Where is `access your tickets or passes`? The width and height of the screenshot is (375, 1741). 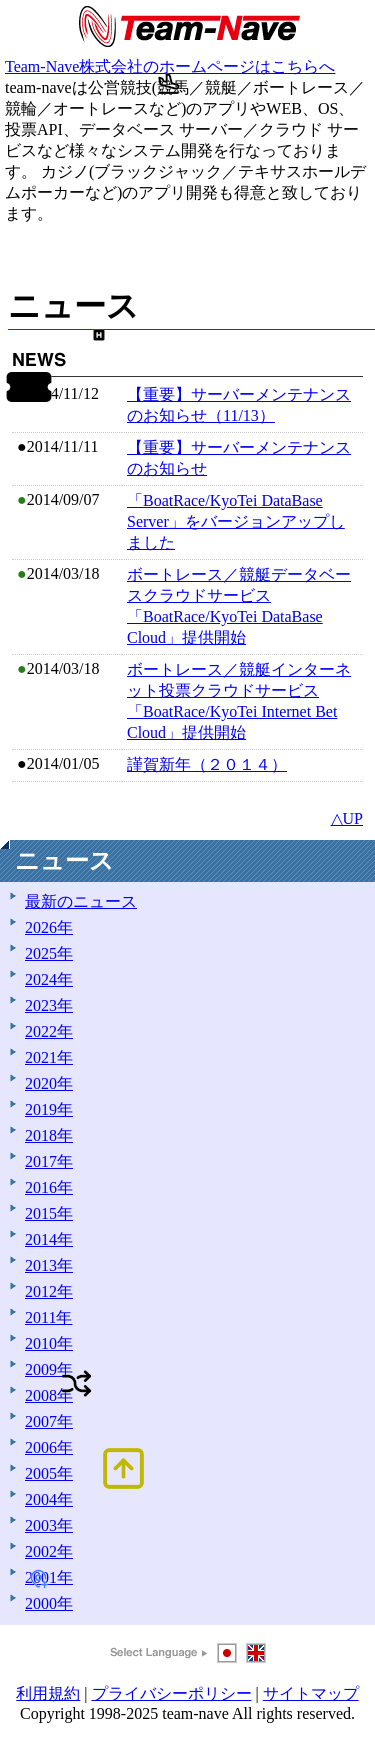 access your tickets or passes is located at coordinates (29, 387).